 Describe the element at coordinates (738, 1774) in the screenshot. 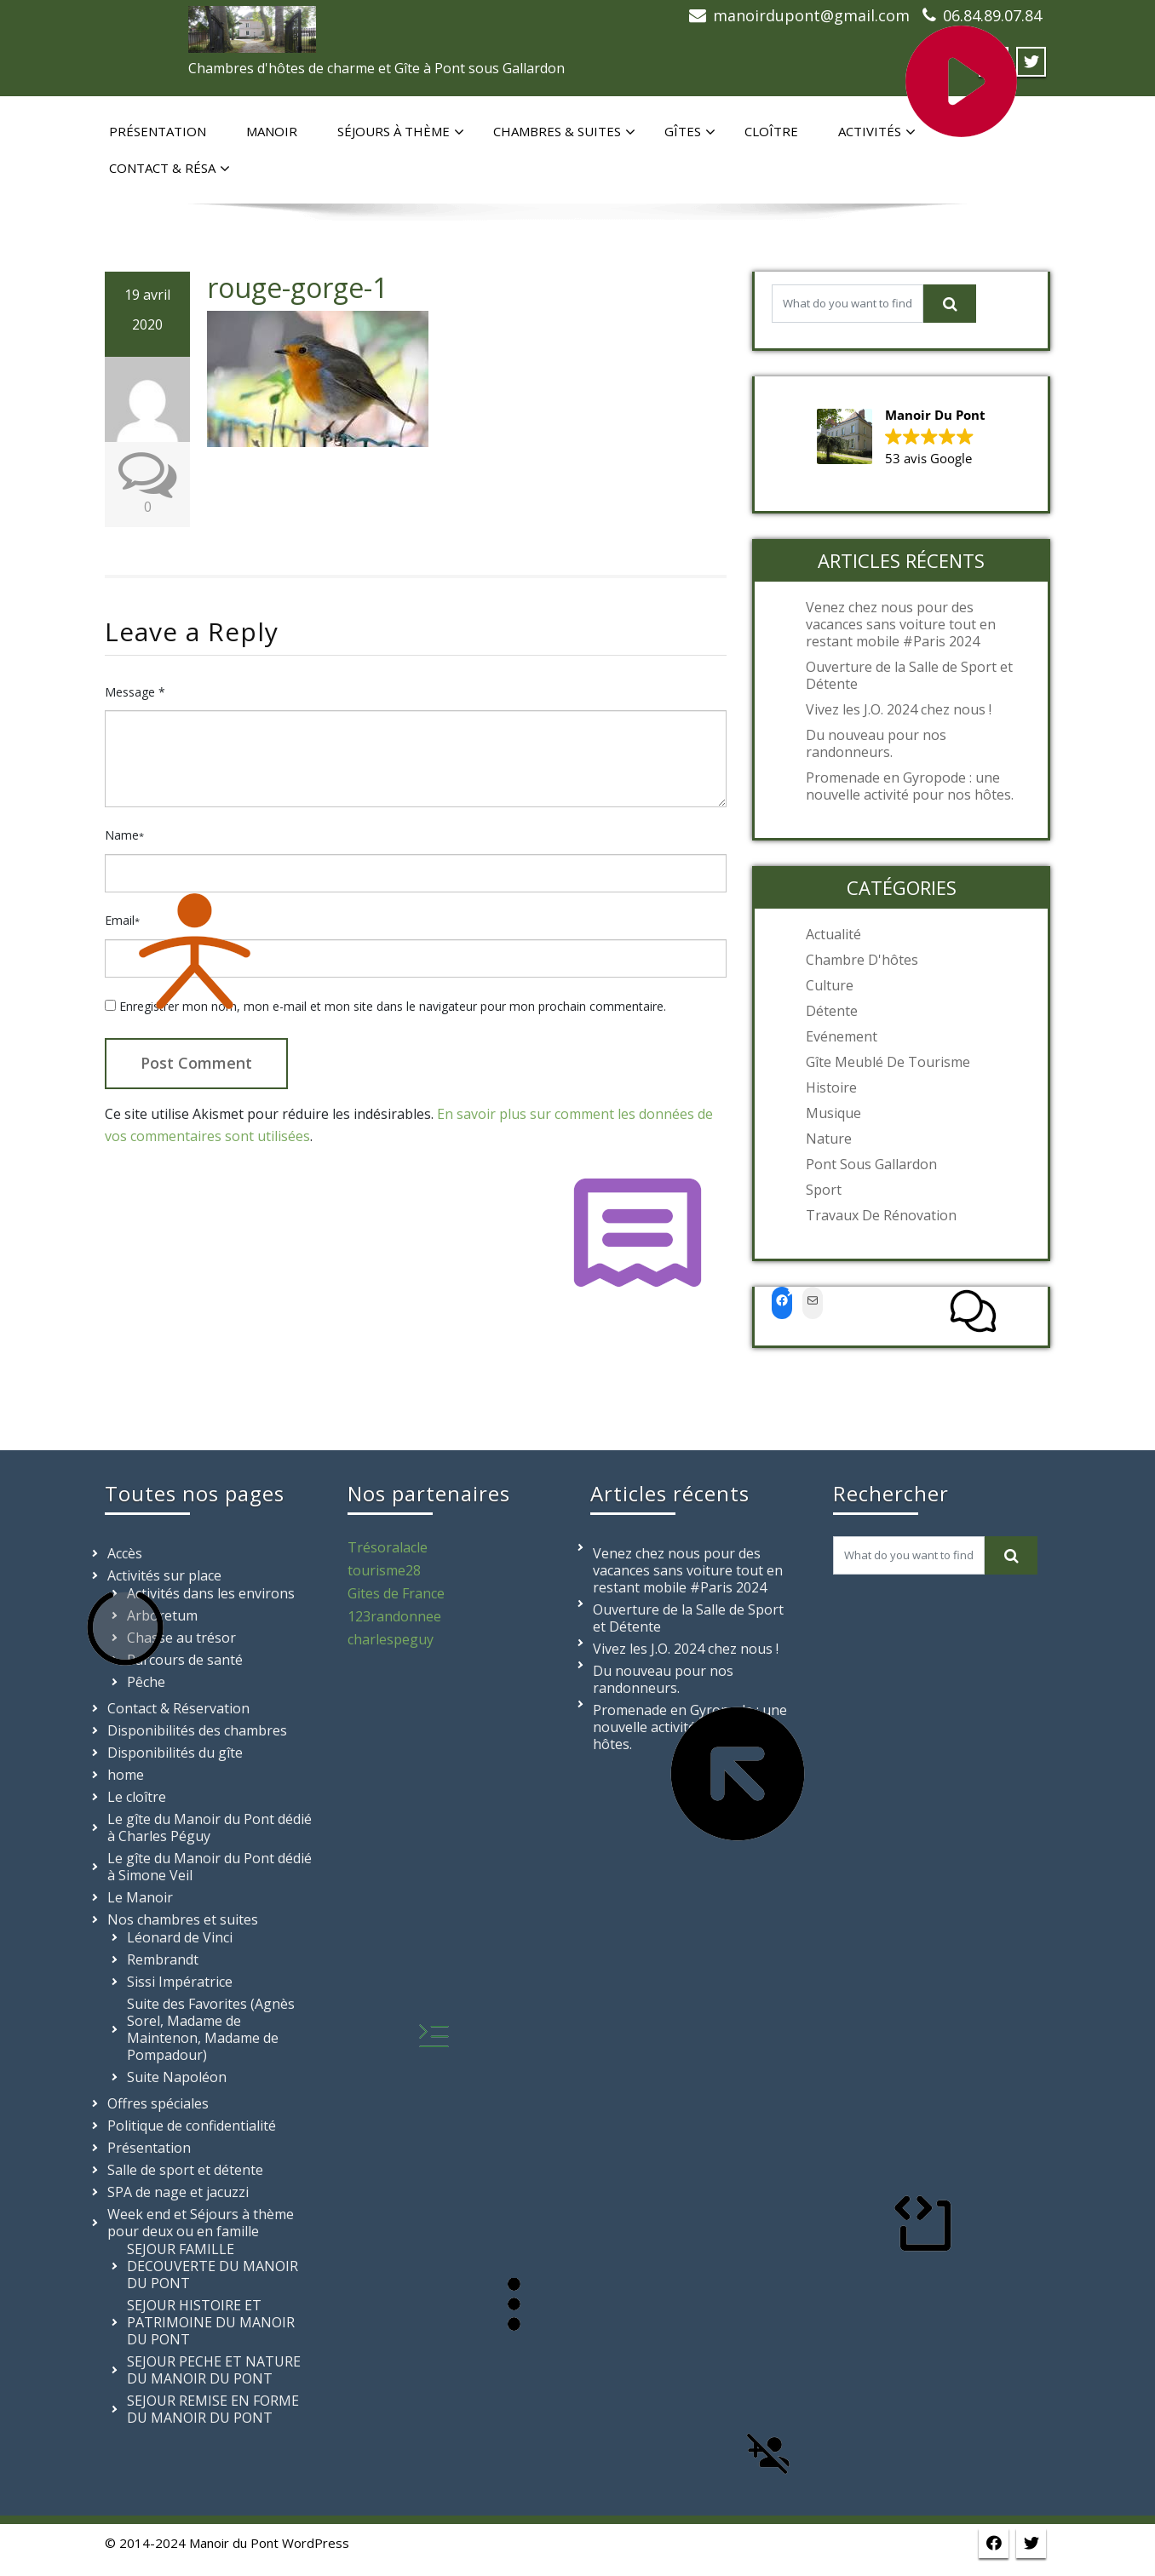

I see `navigate back to previous screen` at that location.